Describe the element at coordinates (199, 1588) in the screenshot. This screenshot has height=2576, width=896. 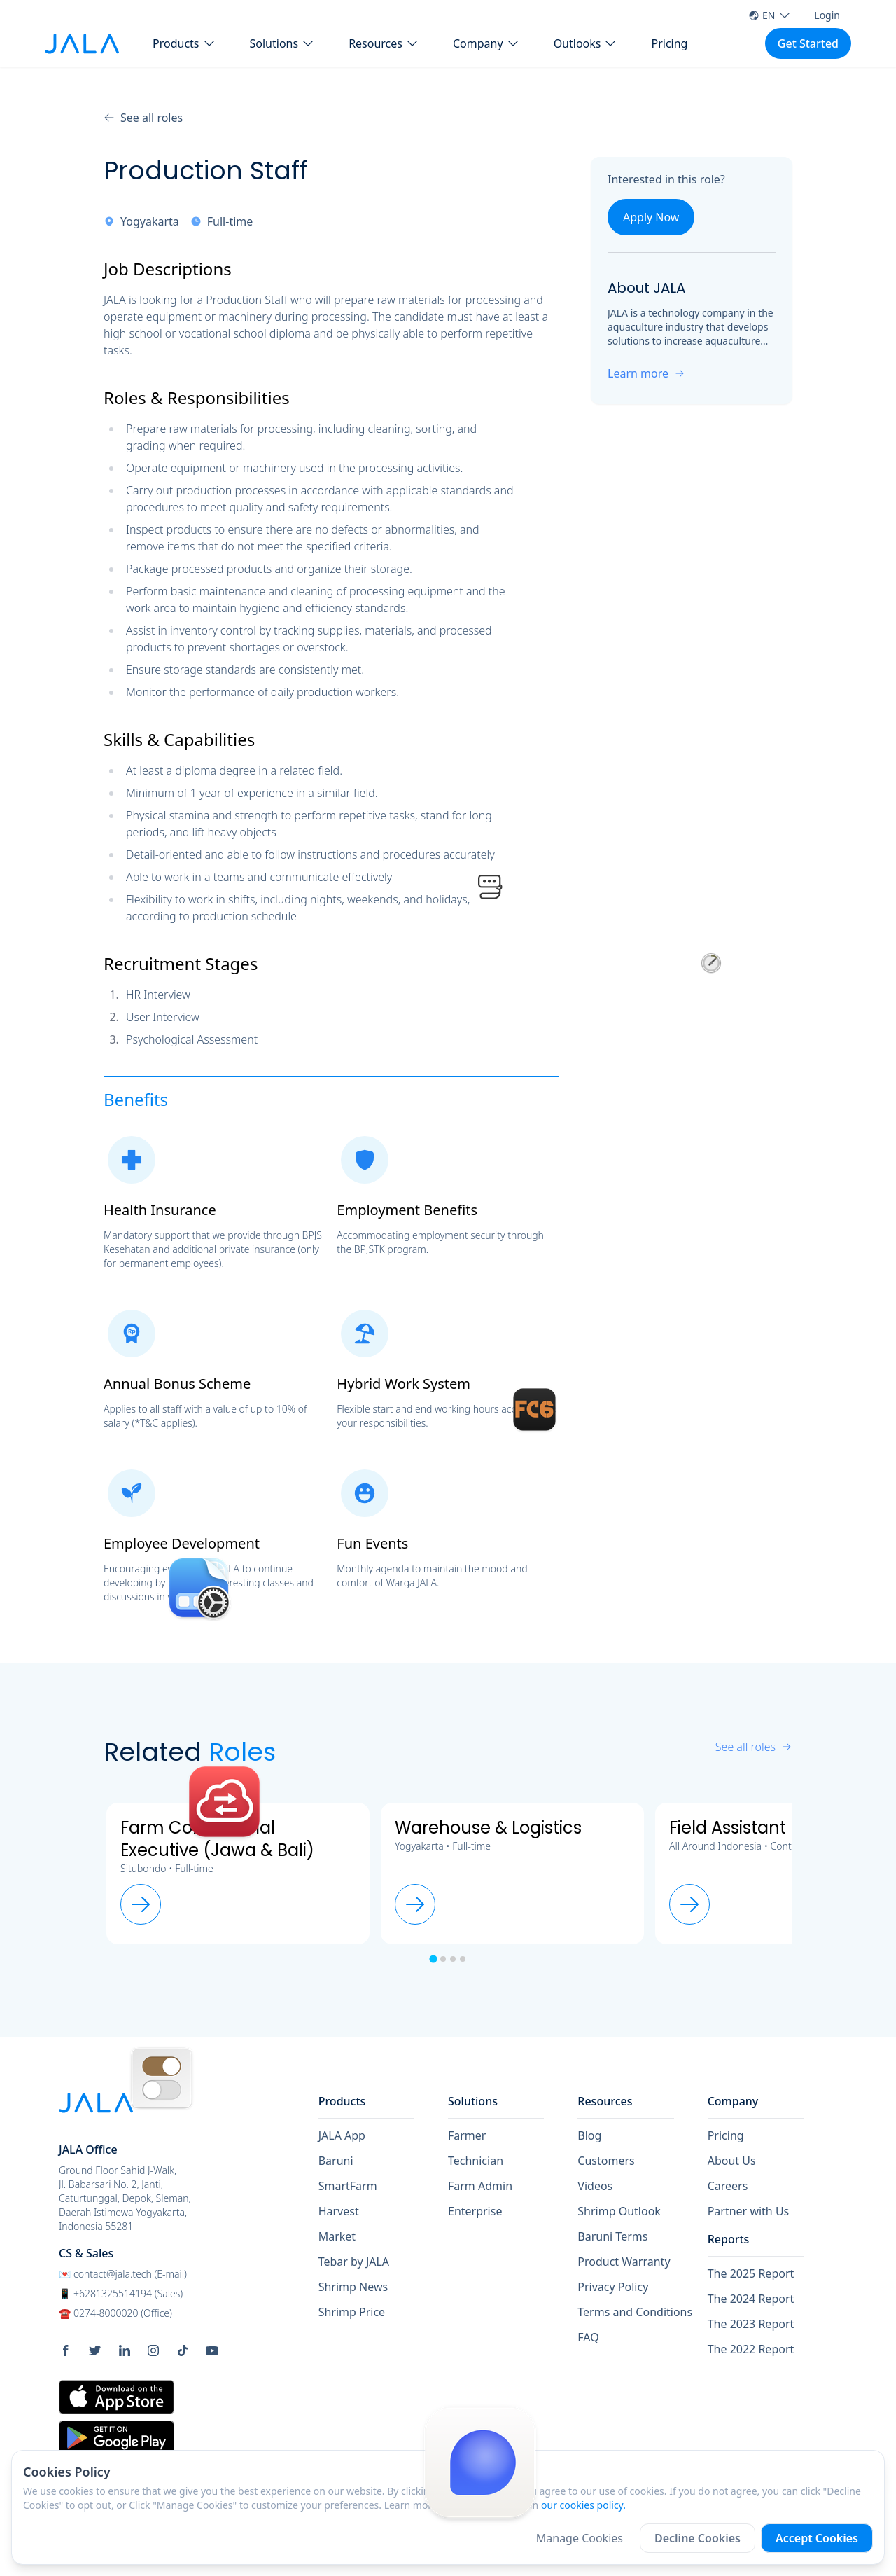
I see `open system profiler application` at that location.